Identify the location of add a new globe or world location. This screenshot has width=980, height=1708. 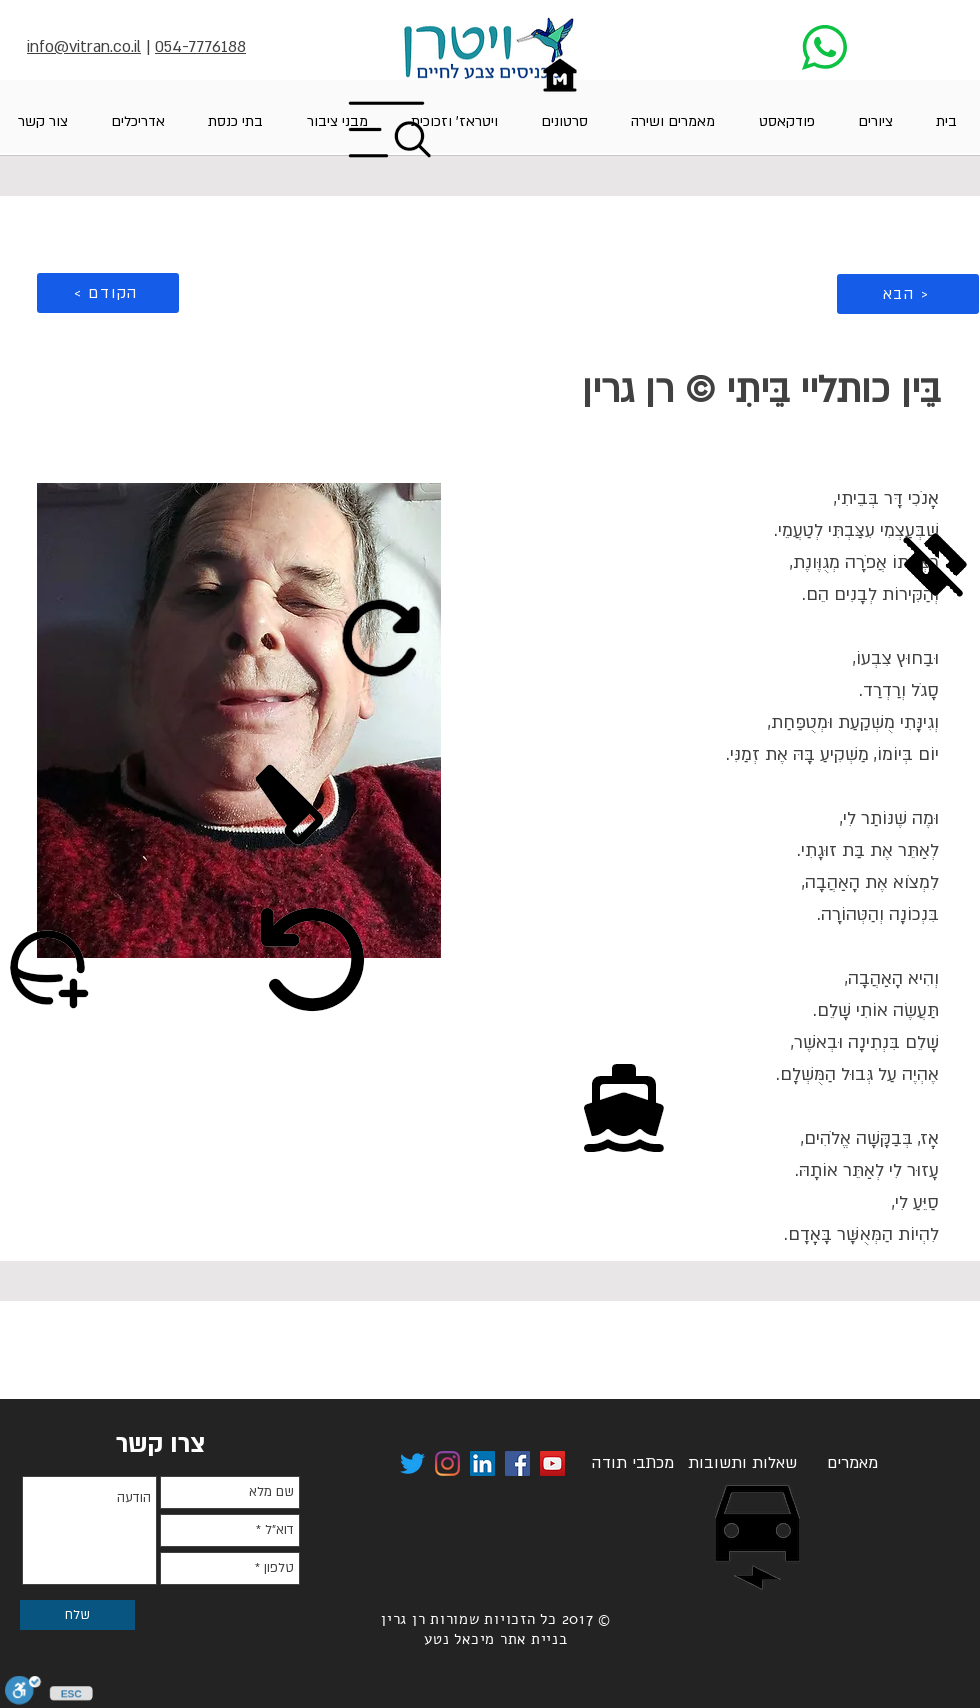
(47, 967).